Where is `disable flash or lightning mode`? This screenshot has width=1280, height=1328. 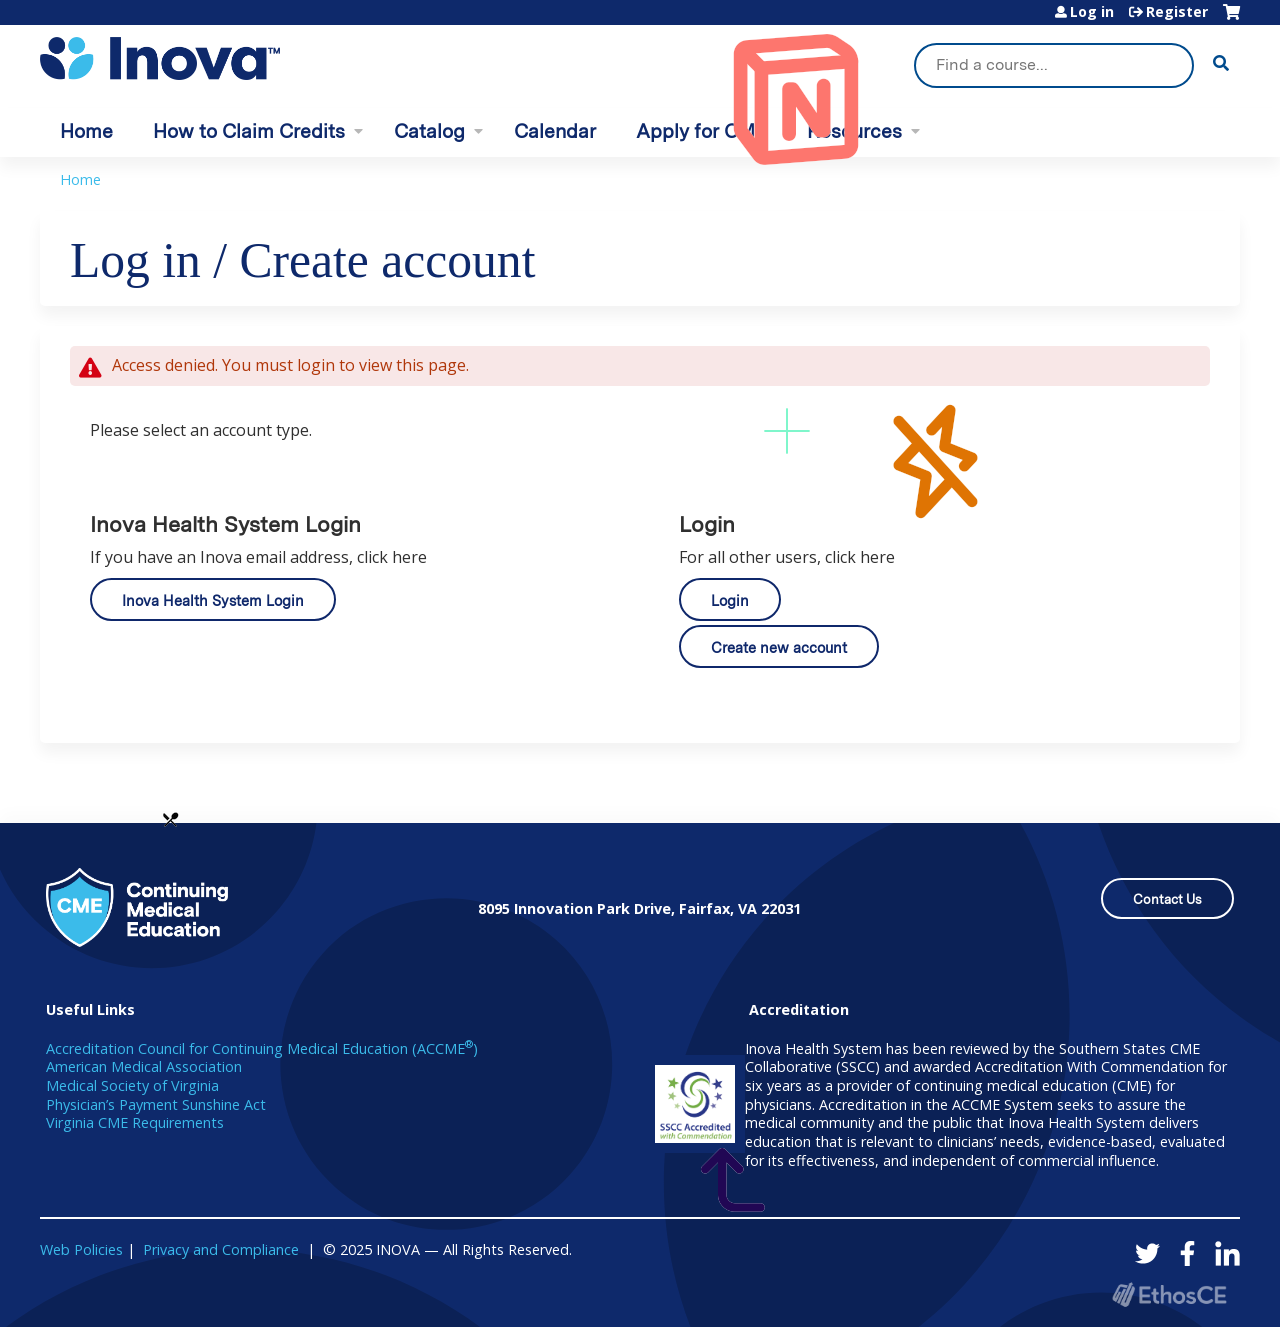
disable flash or lightning mode is located at coordinates (935, 461).